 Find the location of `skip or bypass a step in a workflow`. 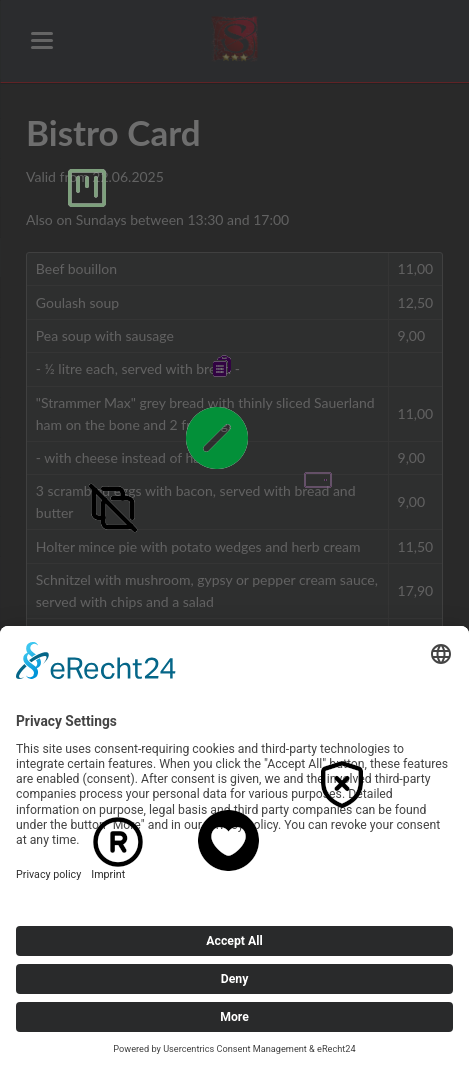

skip or bypass a step in a workflow is located at coordinates (217, 438).